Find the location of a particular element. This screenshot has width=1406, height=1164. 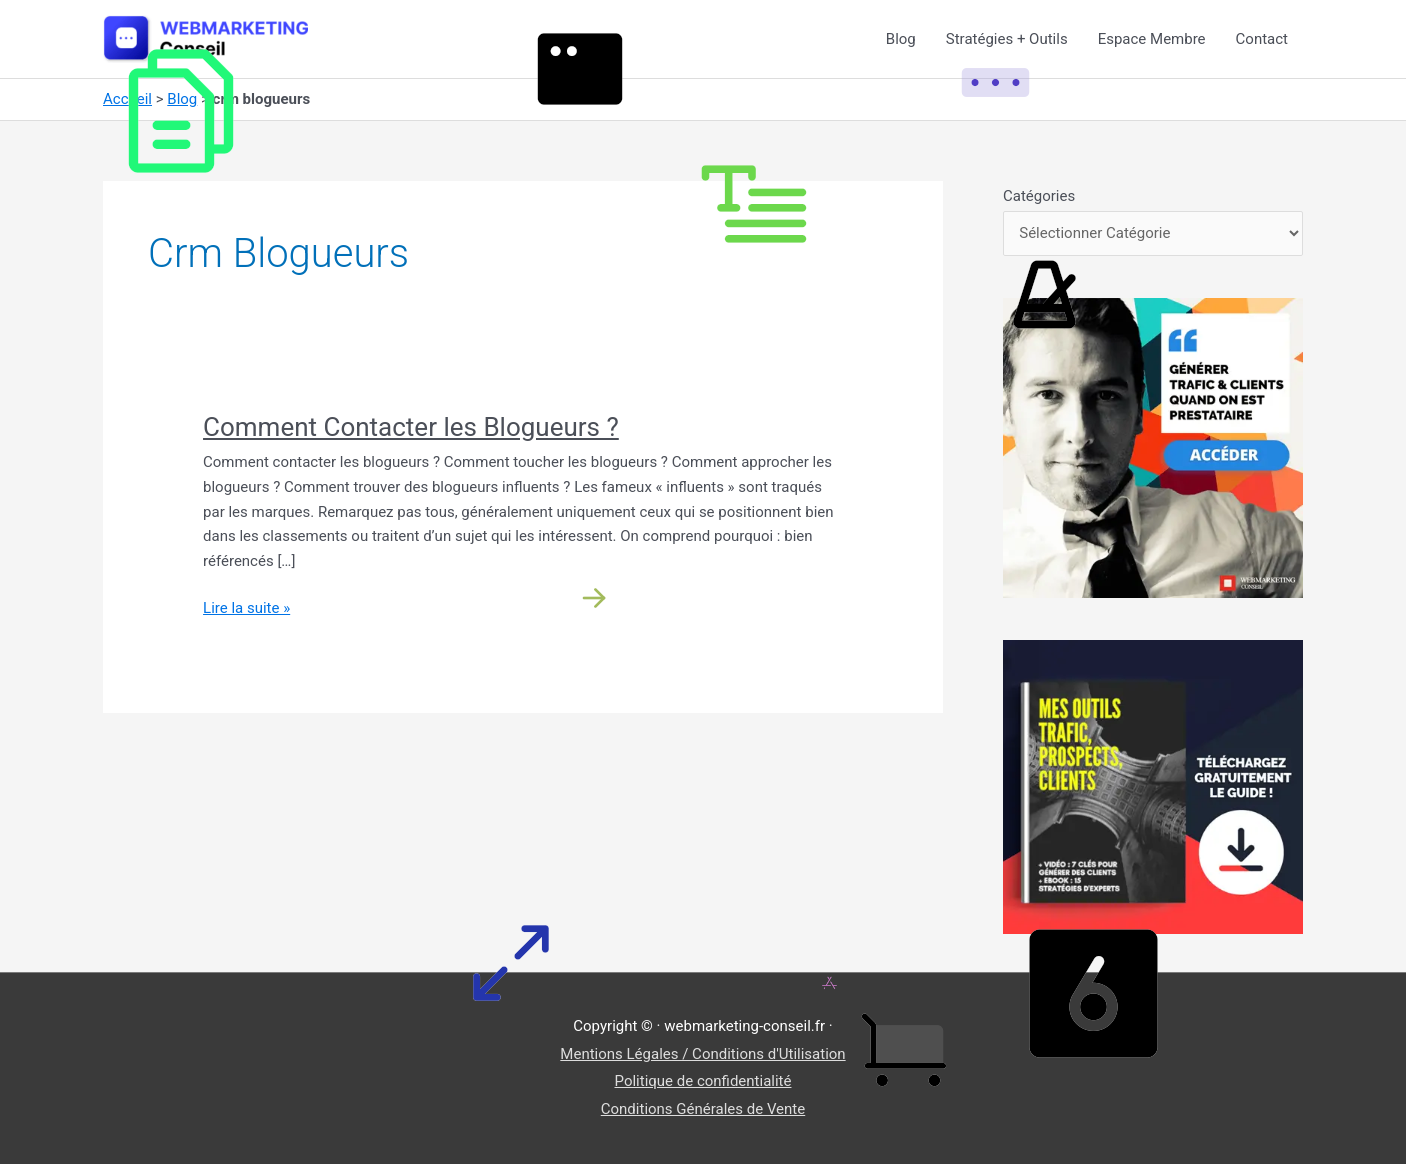

indicates item number six in a list or sequence is located at coordinates (1093, 993).